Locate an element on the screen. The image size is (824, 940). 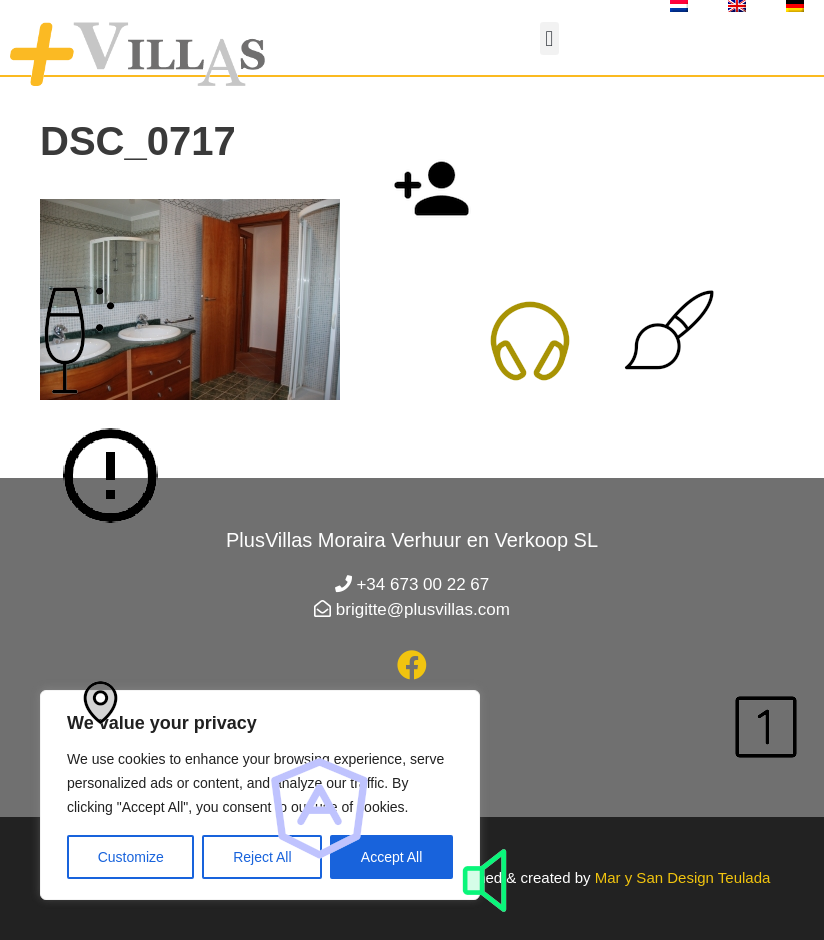
view location on map is located at coordinates (100, 702).